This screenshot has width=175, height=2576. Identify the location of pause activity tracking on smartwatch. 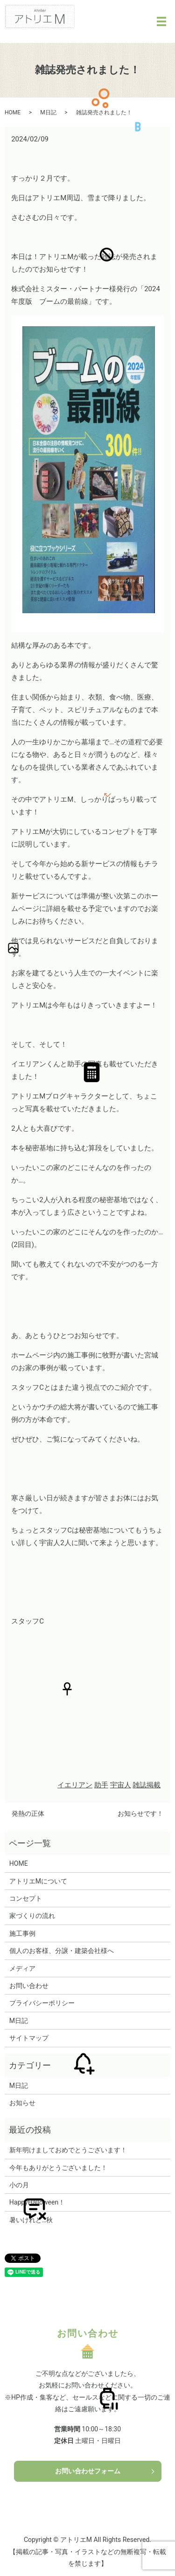
(107, 2398).